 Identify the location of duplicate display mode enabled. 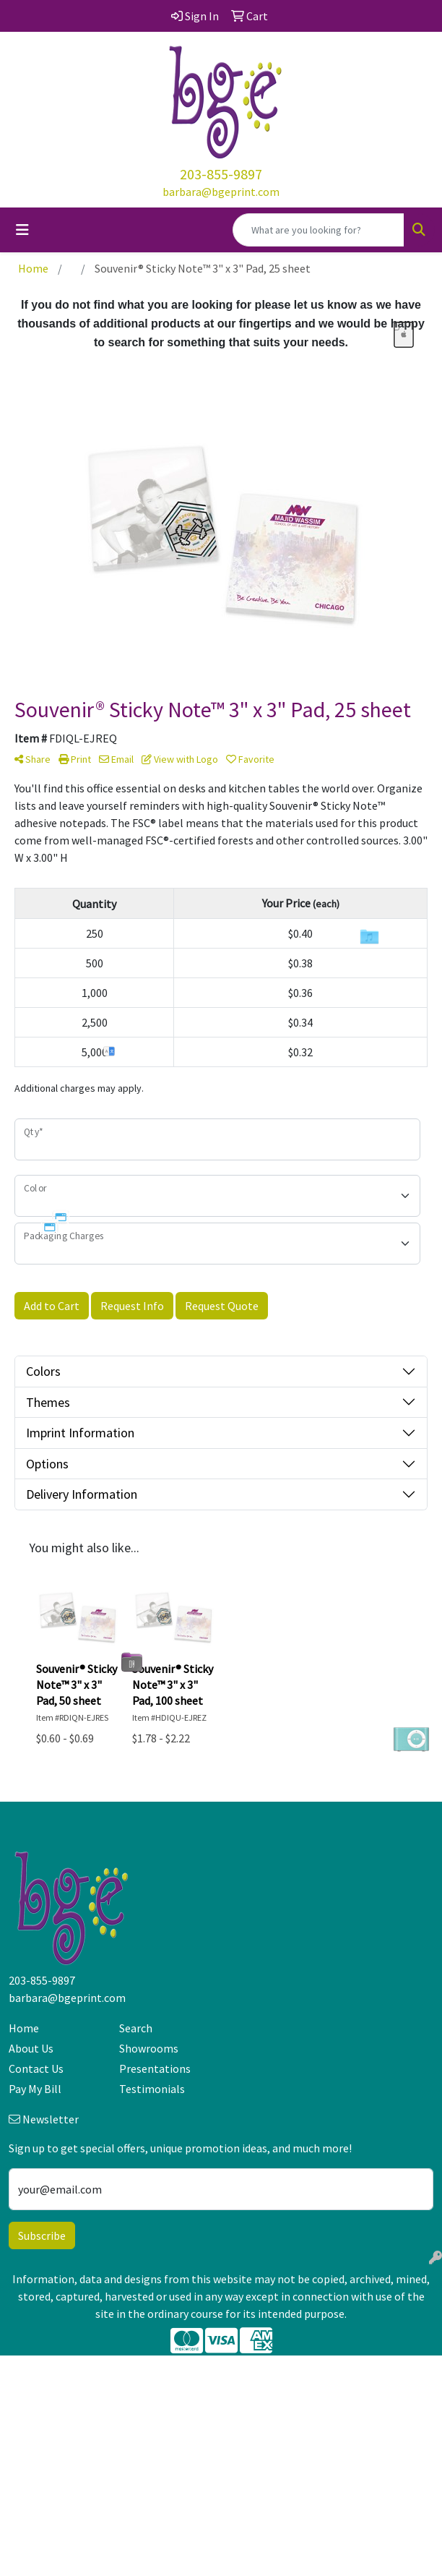
(55, 1222).